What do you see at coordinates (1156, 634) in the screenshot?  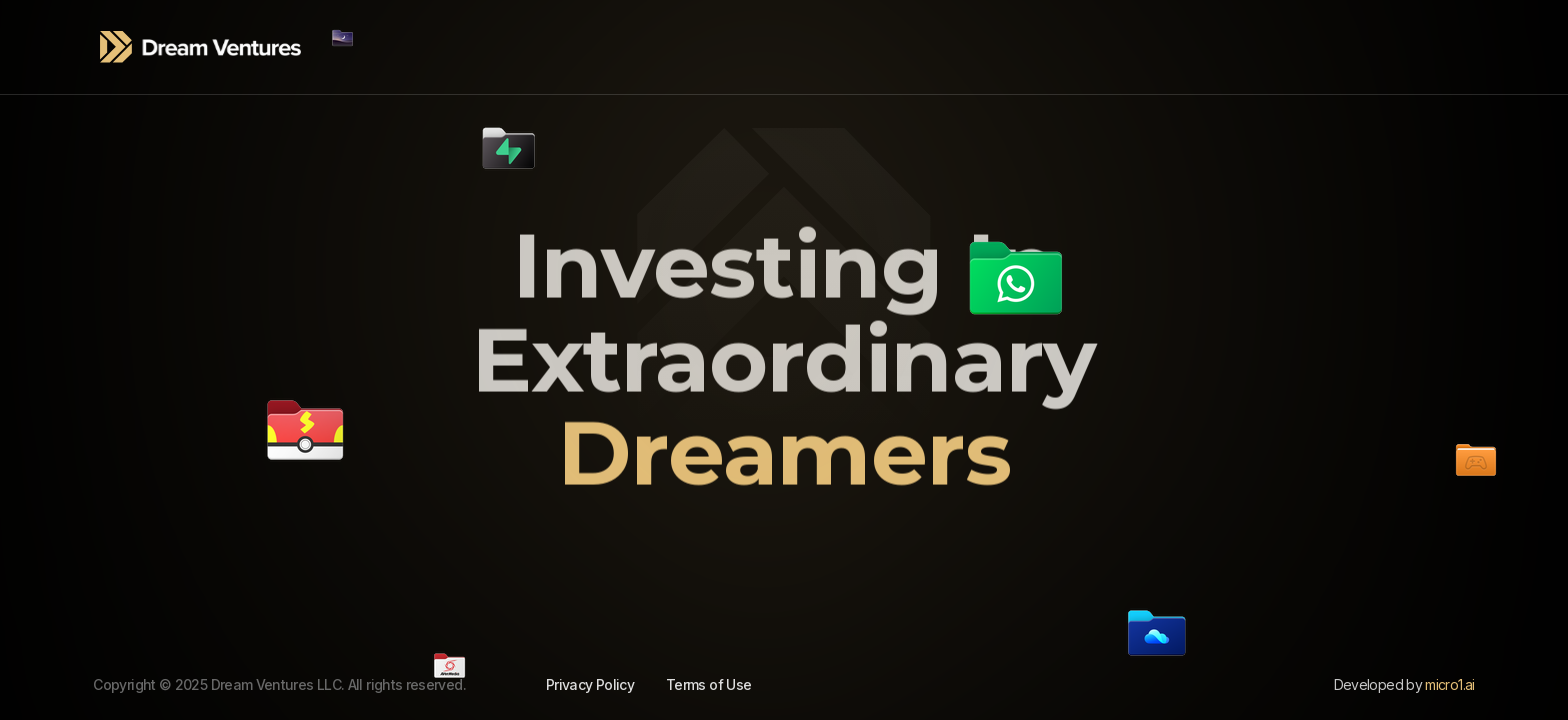 I see `open wondershare document cloud folder` at bounding box center [1156, 634].